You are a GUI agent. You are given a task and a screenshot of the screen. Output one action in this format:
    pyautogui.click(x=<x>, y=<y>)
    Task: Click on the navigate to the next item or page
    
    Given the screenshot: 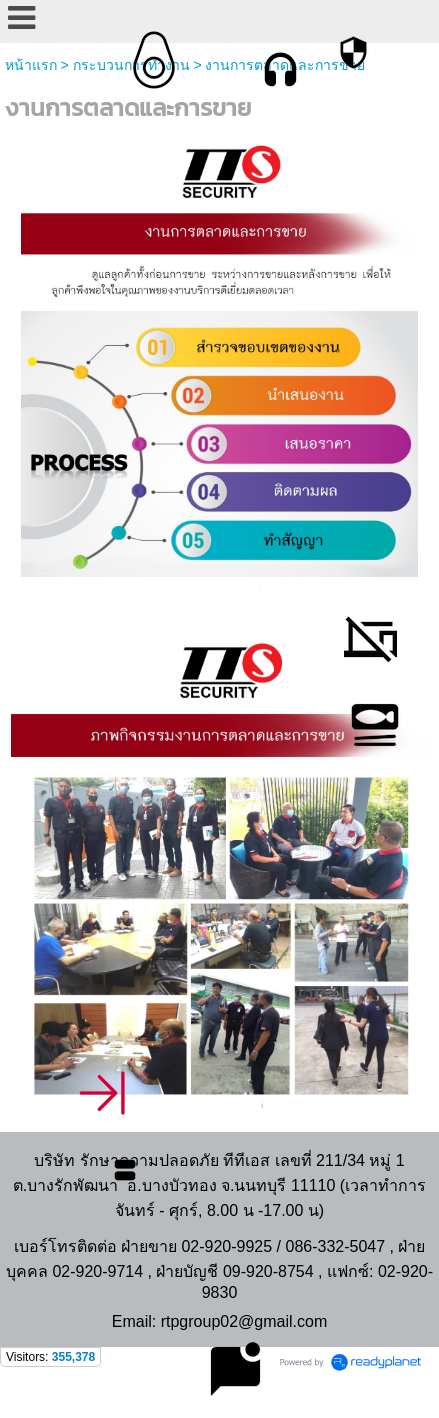 What is the action you would take?
    pyautogui.click(x=103, y=1093)
    